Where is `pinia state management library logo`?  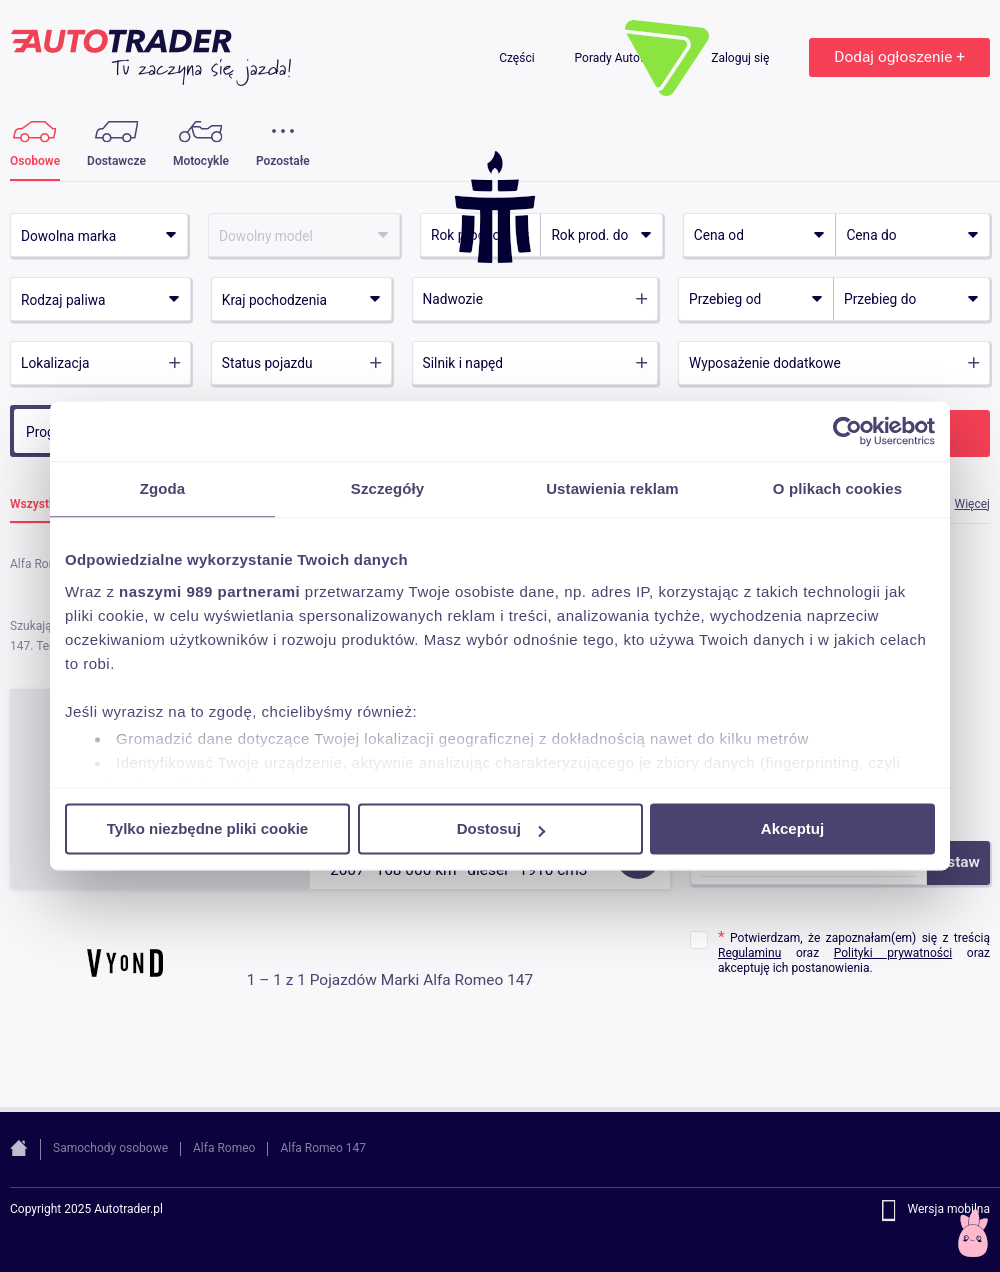 pinia state management library logo is located at coordinates (973, 1233).